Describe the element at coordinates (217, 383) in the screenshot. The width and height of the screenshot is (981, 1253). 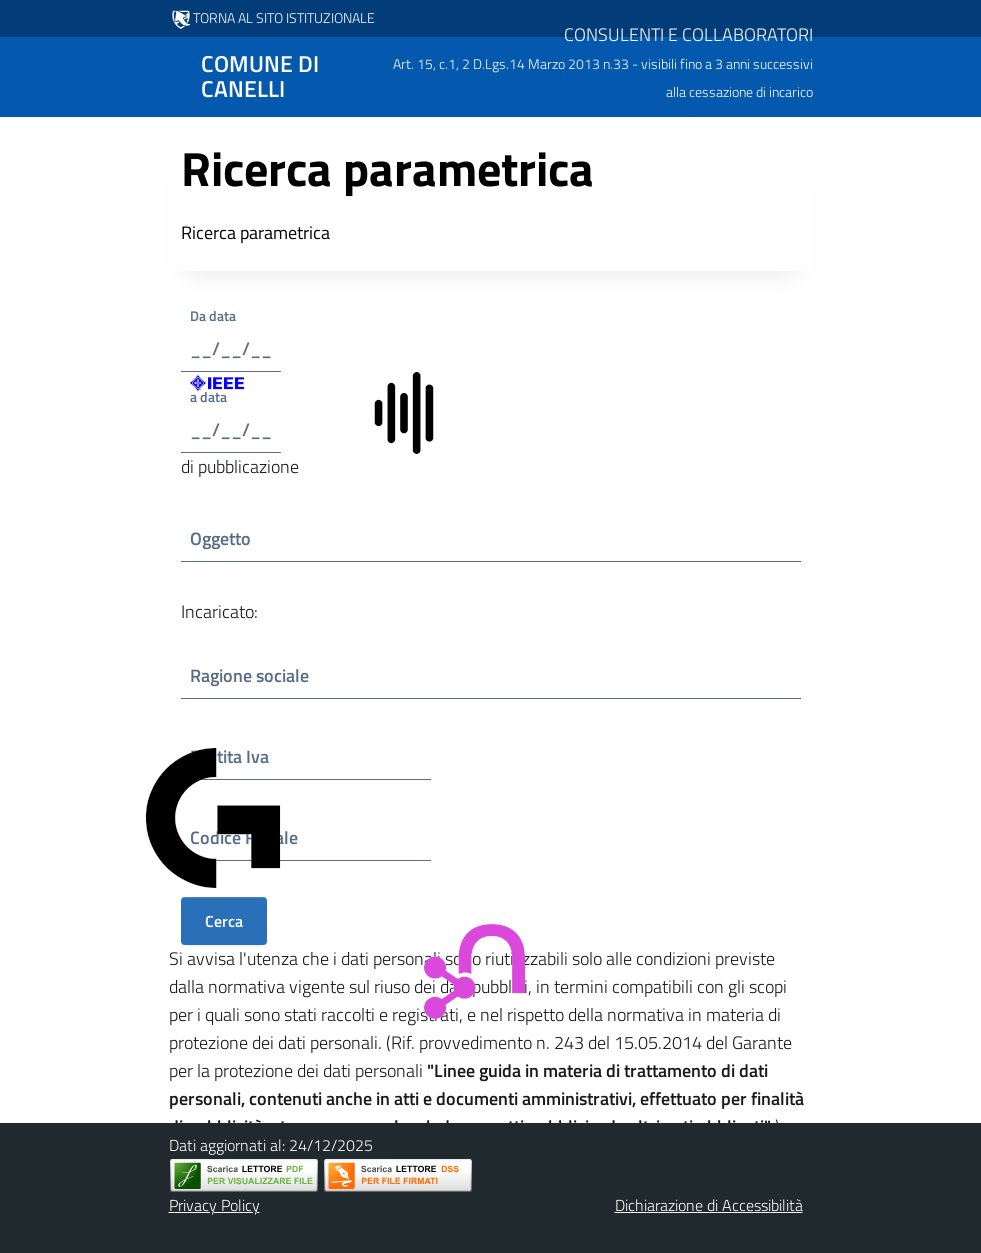
I see `IEEE organization logo` at that location.